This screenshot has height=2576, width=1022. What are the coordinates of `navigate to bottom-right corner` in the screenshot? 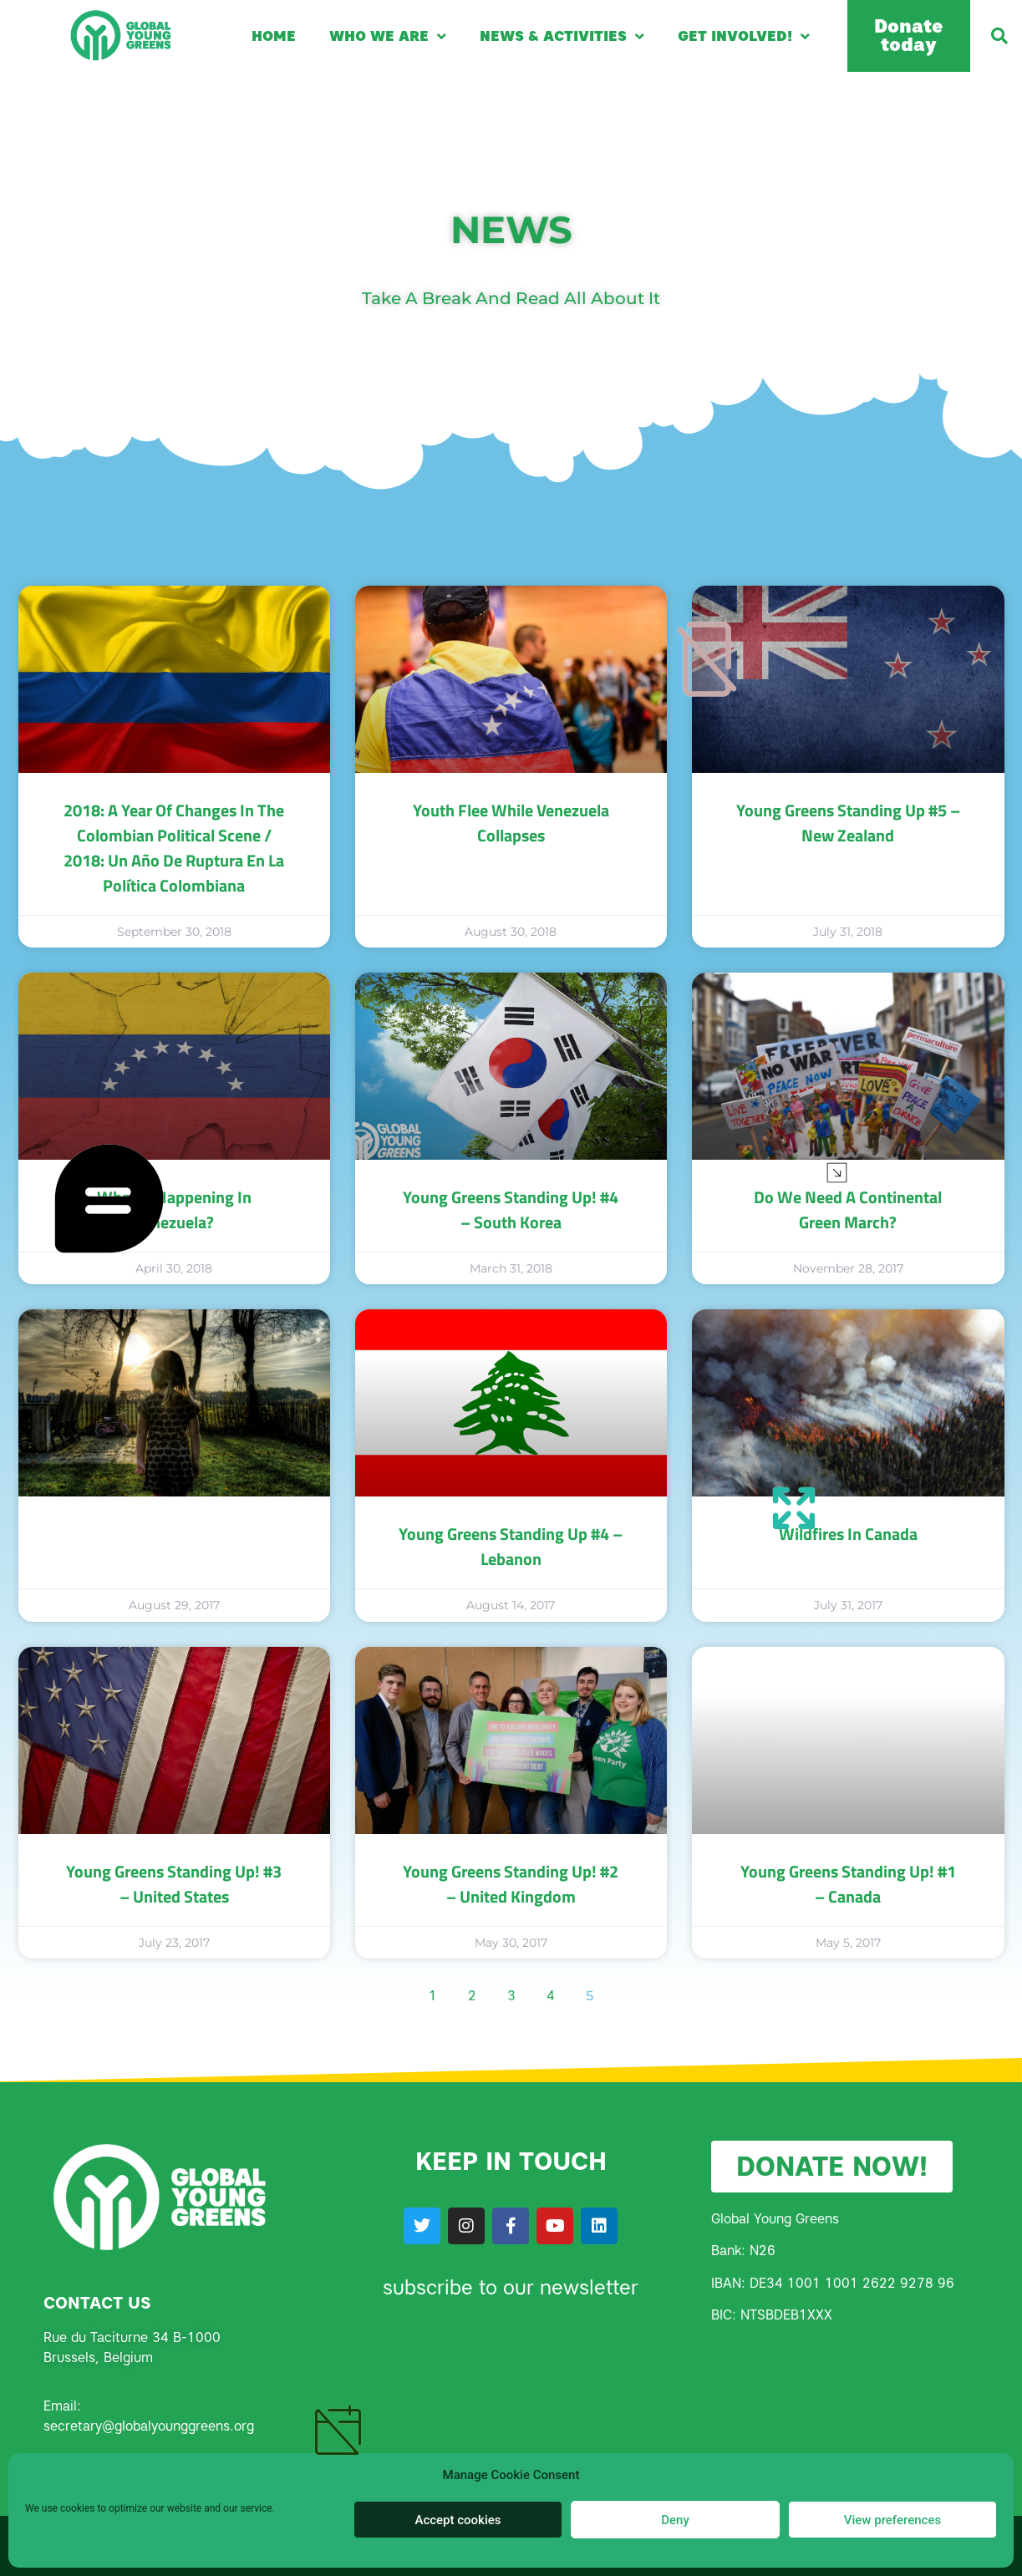 It's located at (836, 1172).